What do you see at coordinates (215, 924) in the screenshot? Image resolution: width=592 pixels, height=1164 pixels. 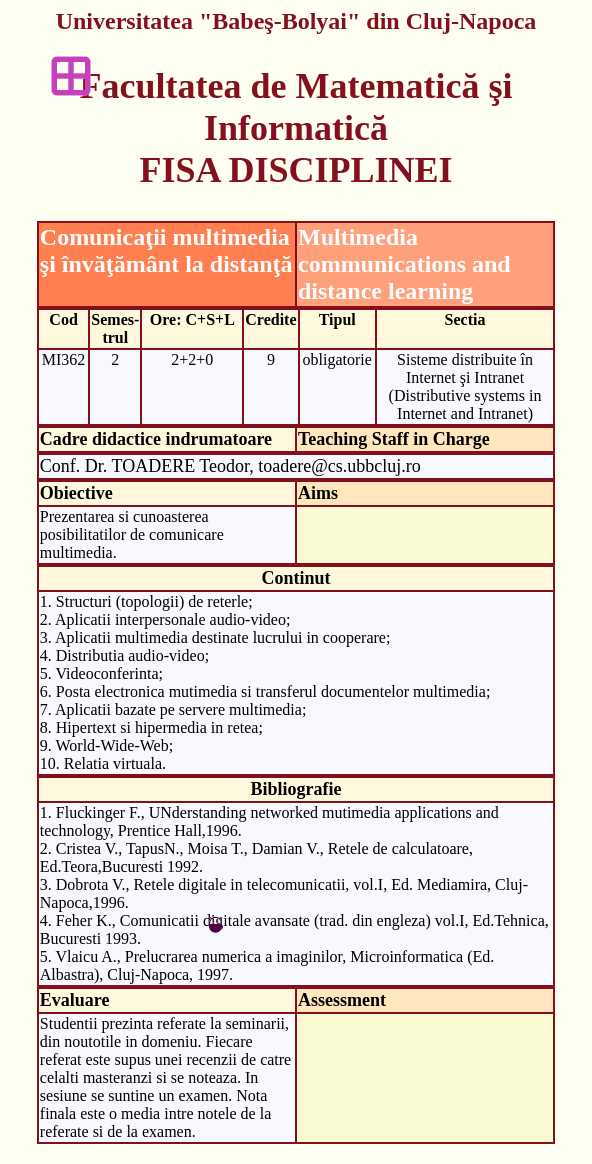 I see `android device or app settings` at bounding box center [215, 924].